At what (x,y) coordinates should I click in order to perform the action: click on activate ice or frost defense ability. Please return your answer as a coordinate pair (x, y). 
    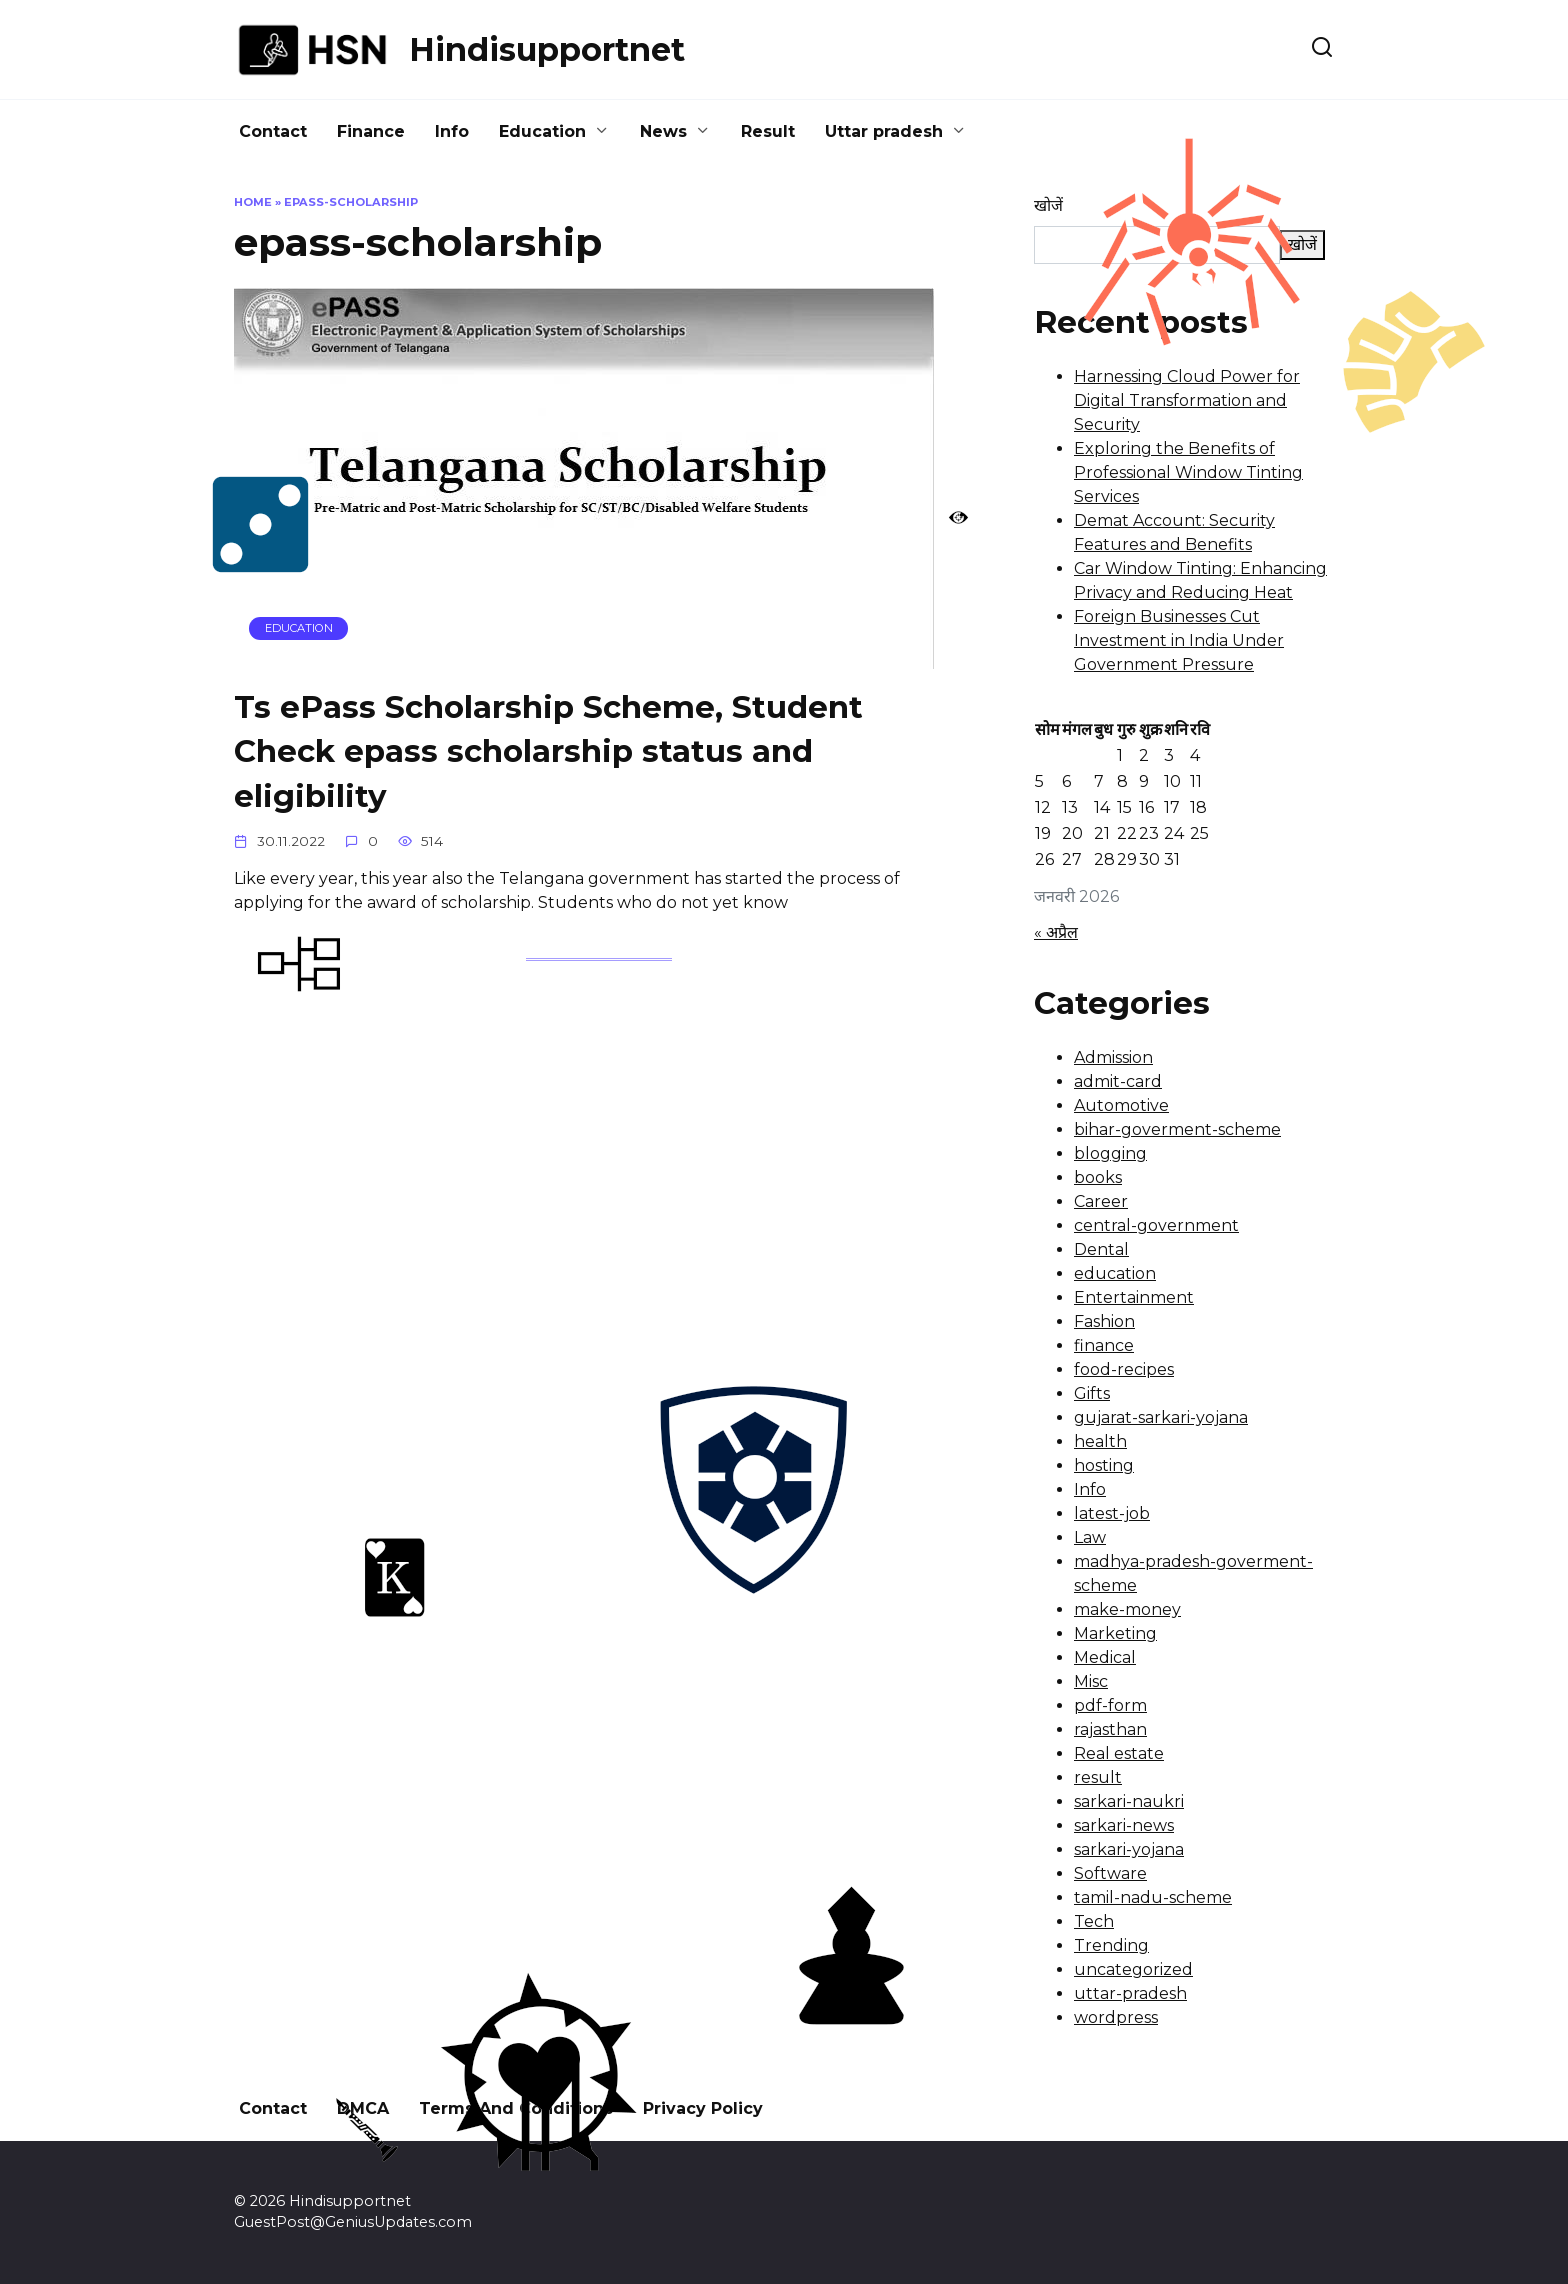
    Looking at the image, I should click on (752, 1489).